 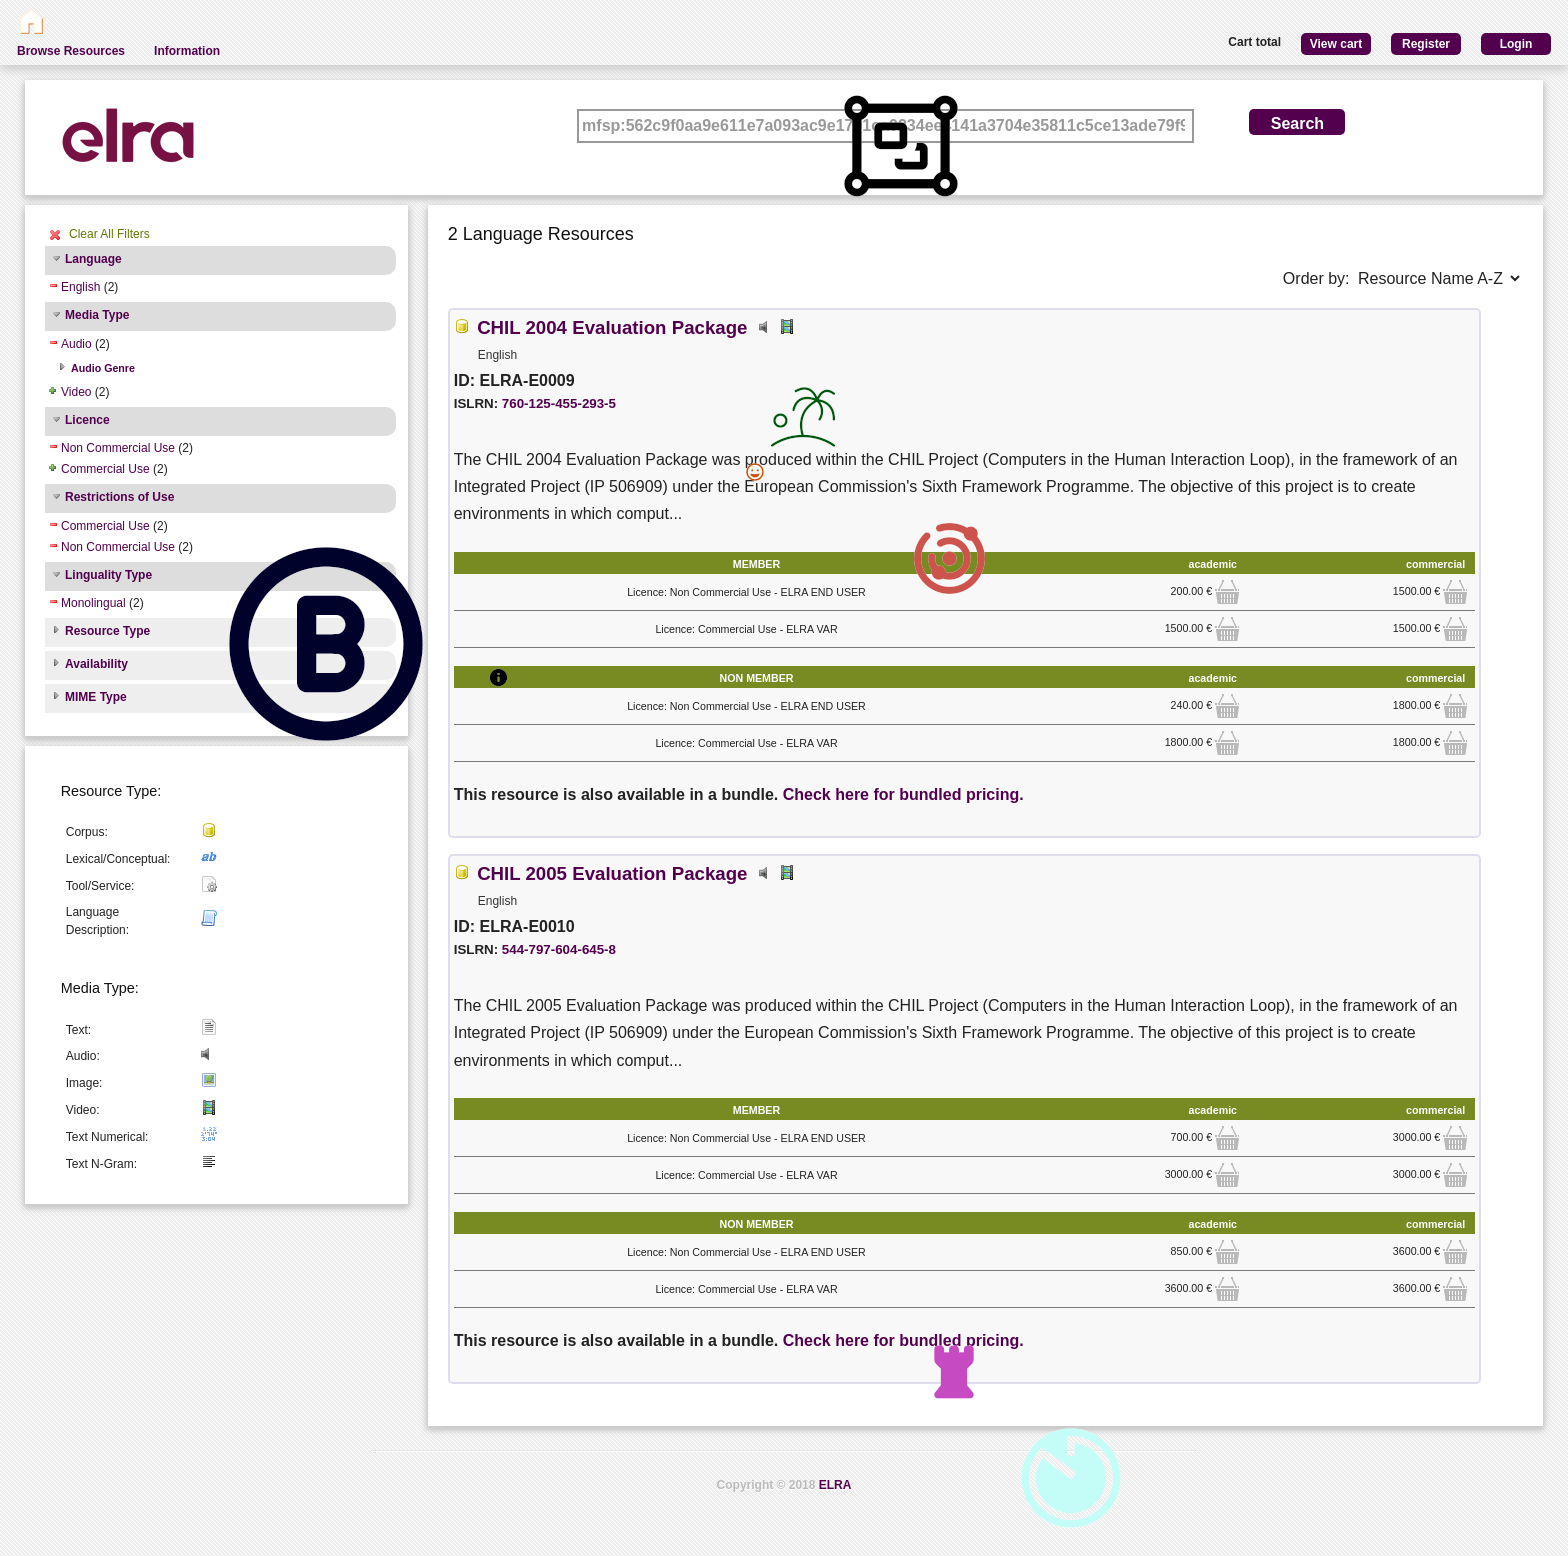 What do you see at coordinates (803, 417) in the screenshot?
I see `vacation or travel mode` at bounding box center [803, 417].